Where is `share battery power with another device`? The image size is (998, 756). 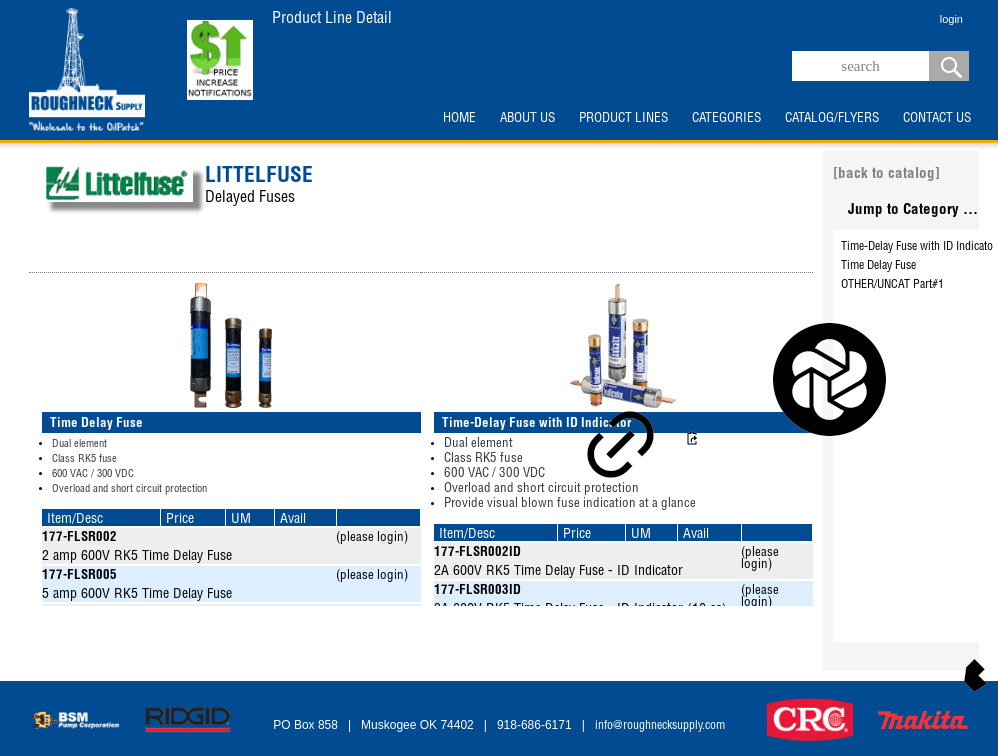 share battery power with another device is located at coordinates (692, 438).